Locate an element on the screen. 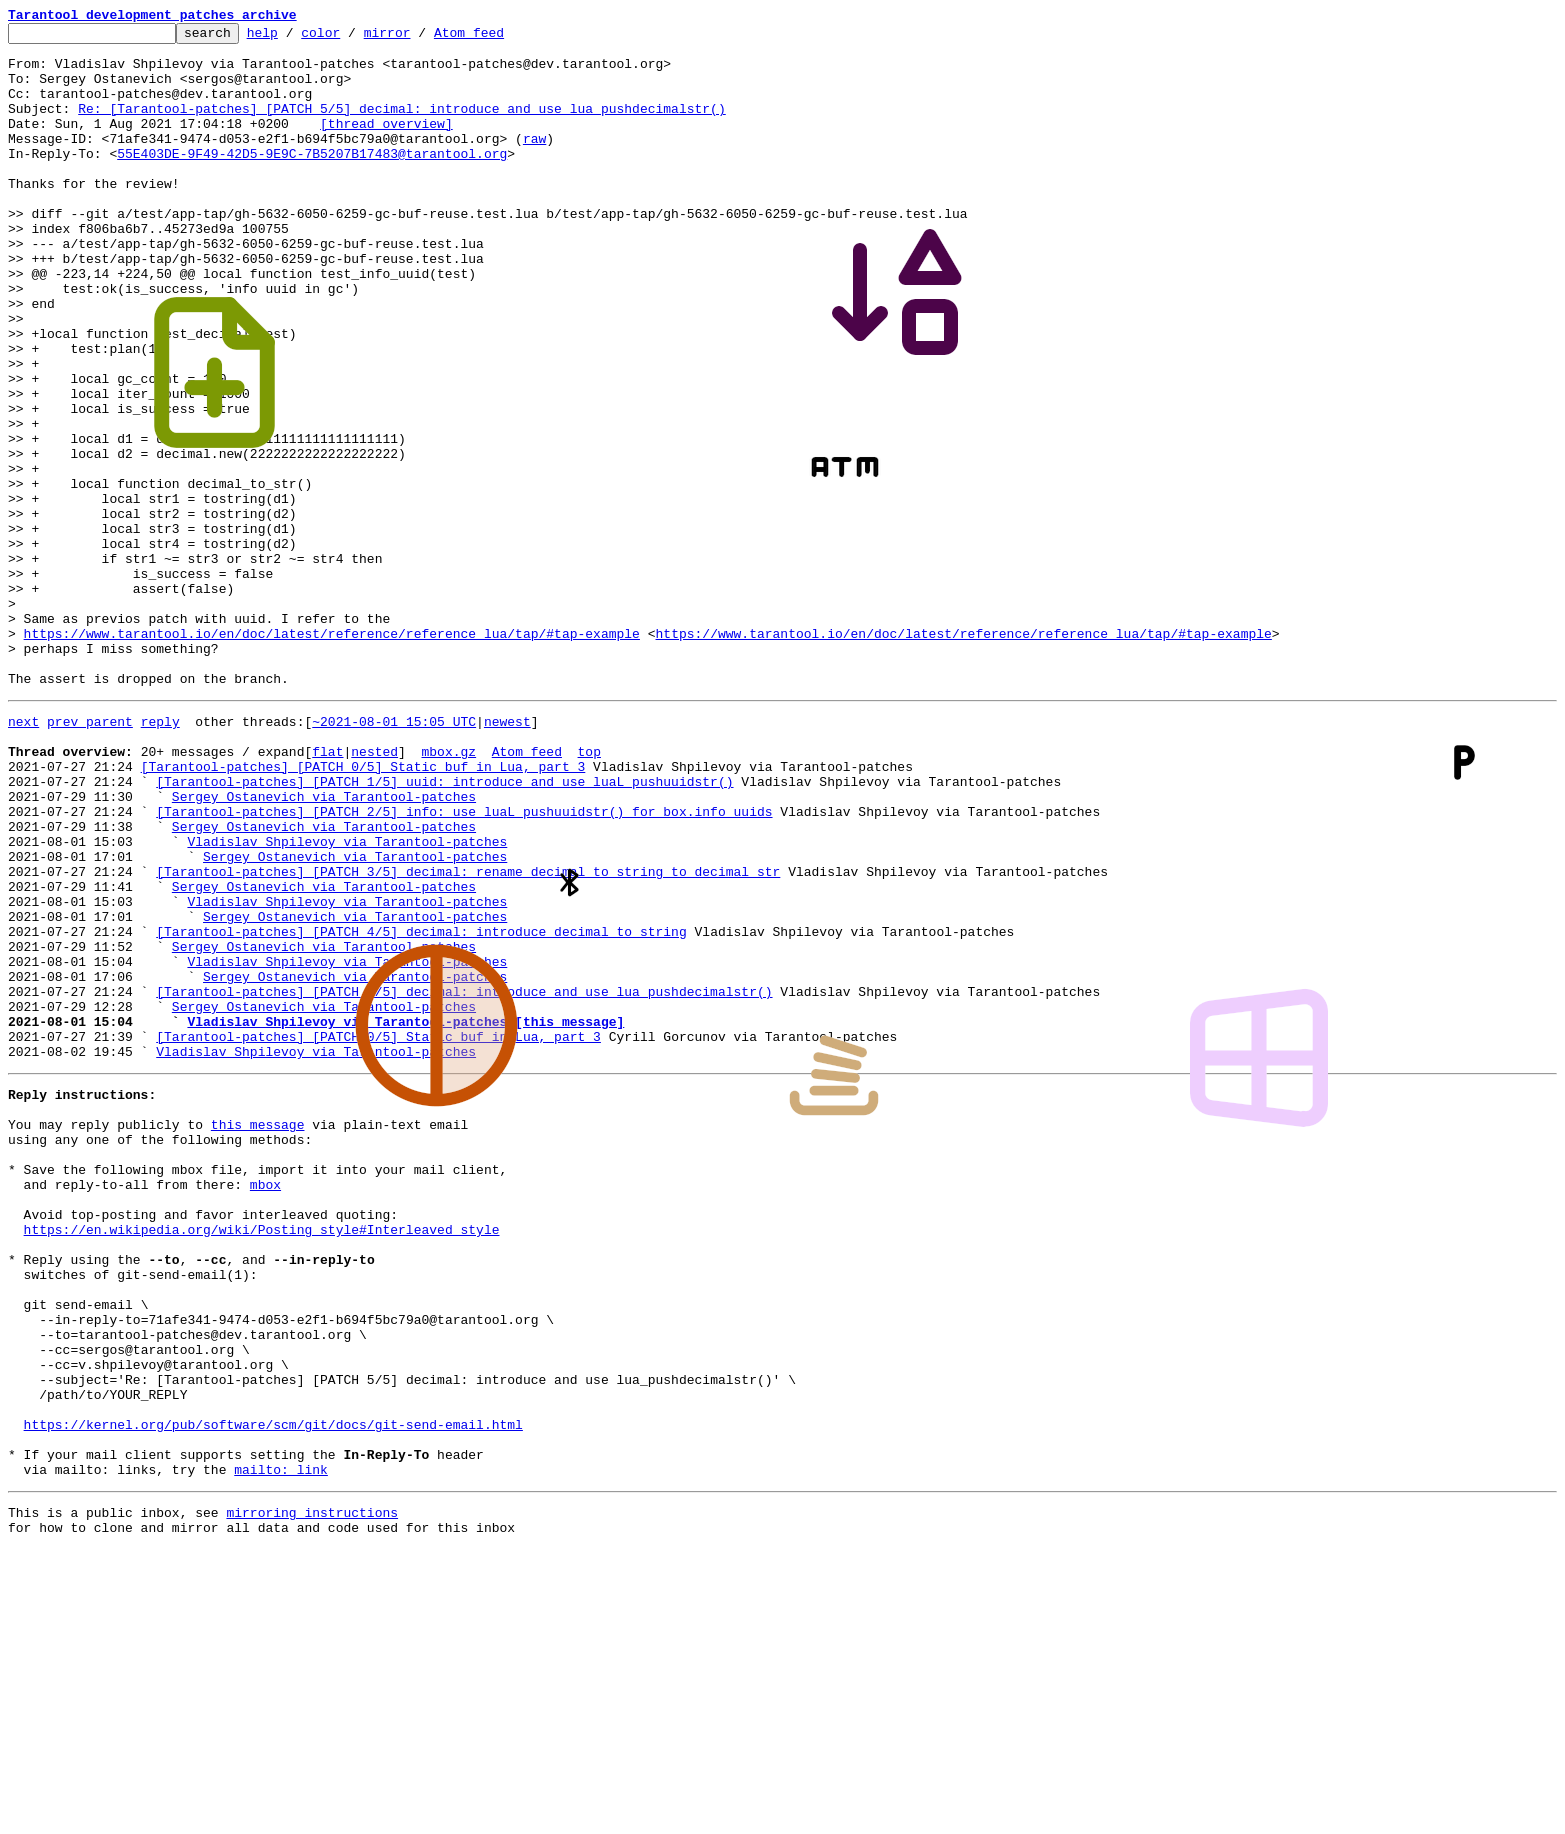 This screenshot has height=1834, width=1565. create a new file is located at coordinates (214, 372).